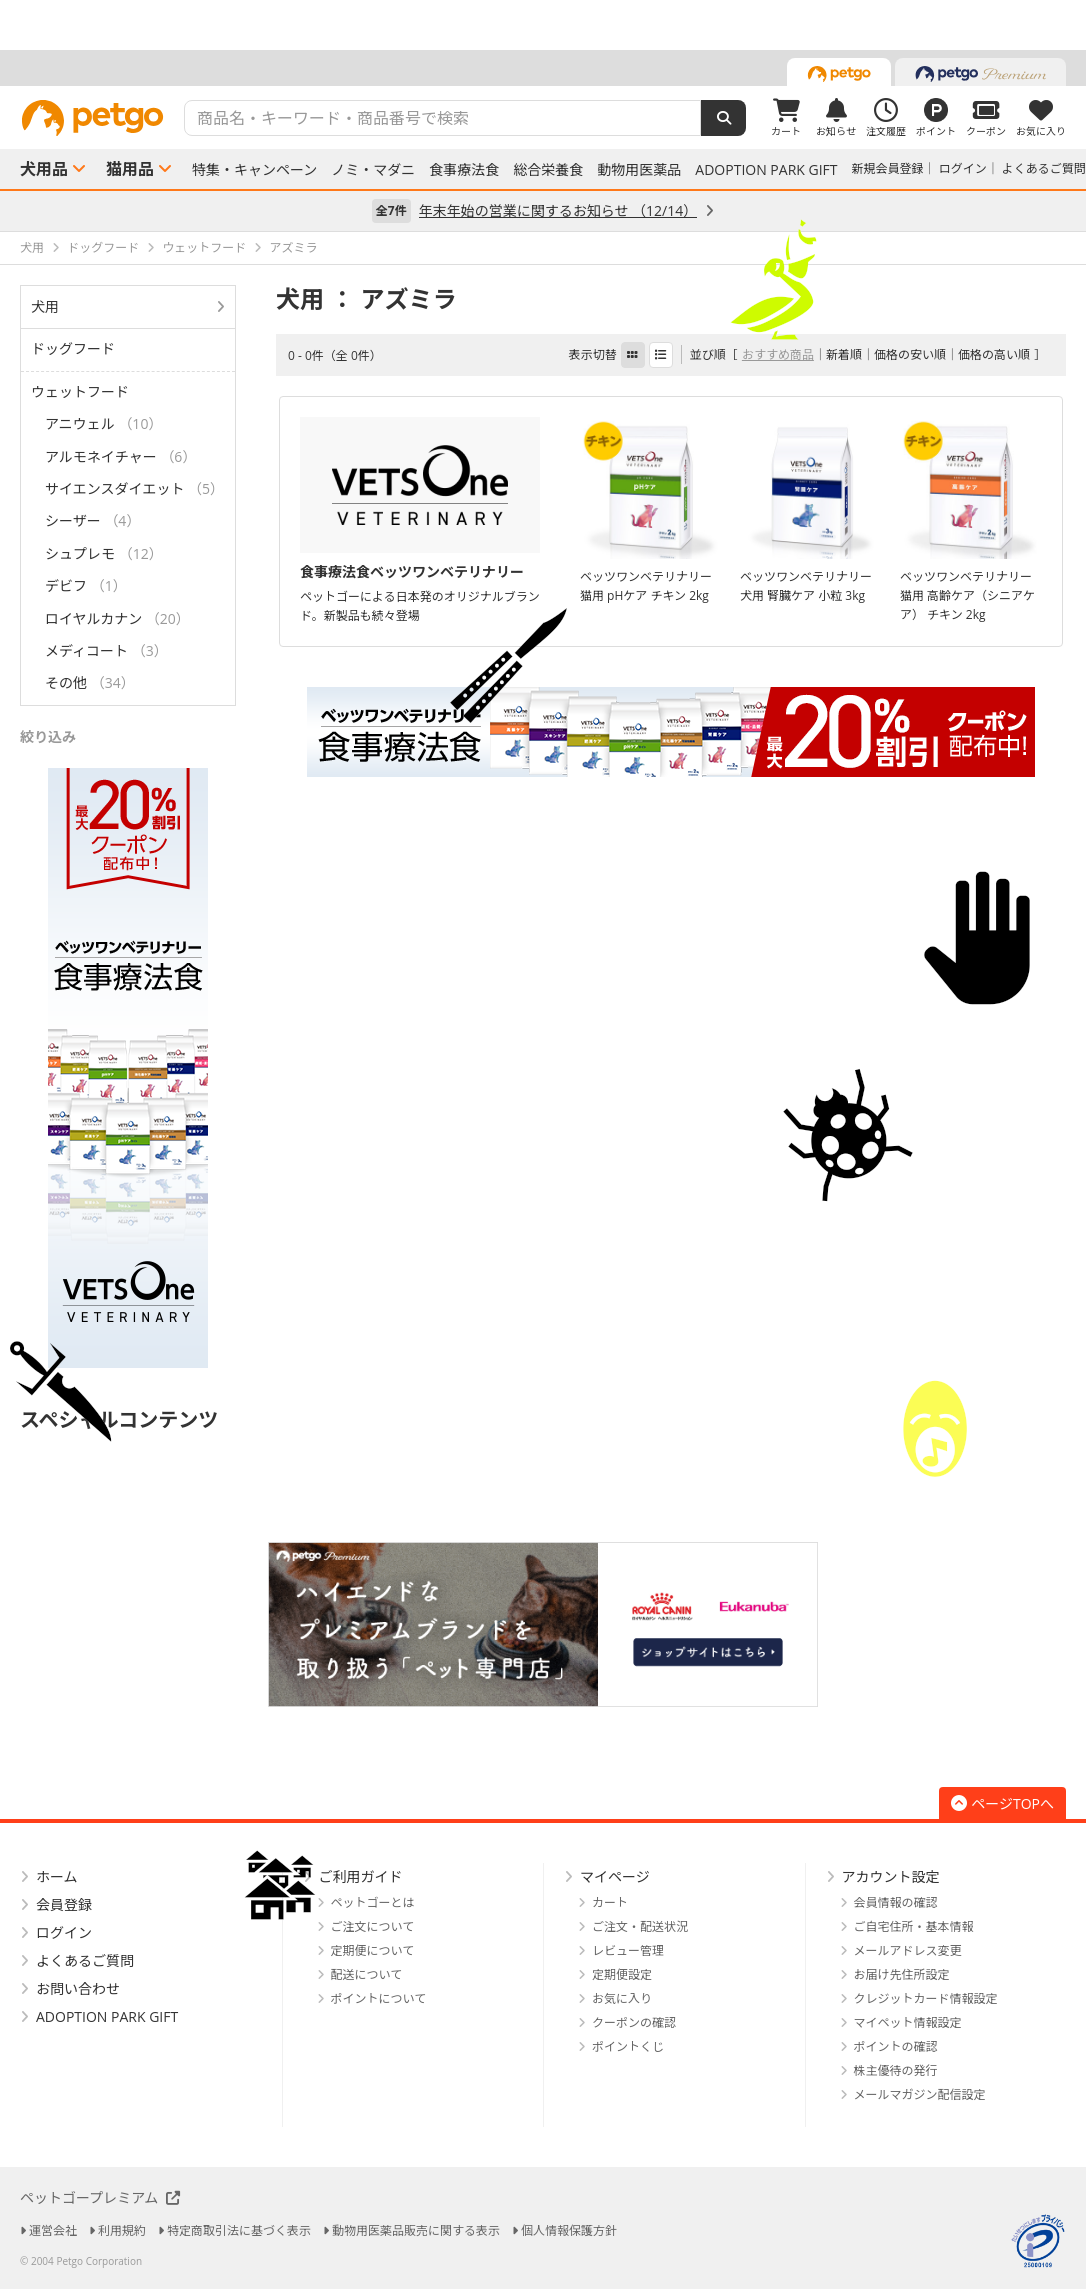  What do you see at coordinates (977, 938) in the screenshot?
I see `stop or pause current action` at bounding box center [977, 938].